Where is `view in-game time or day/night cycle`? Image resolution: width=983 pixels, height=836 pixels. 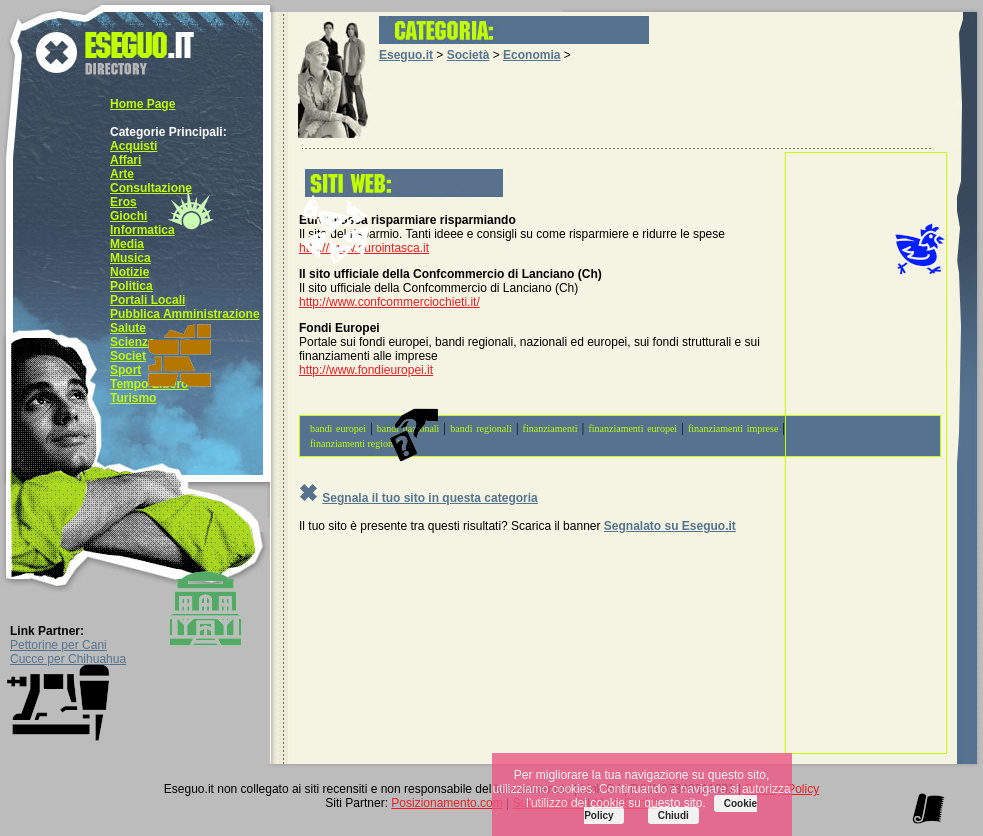 view in-game time or day/night cycle is located at coordinates (190, 208).